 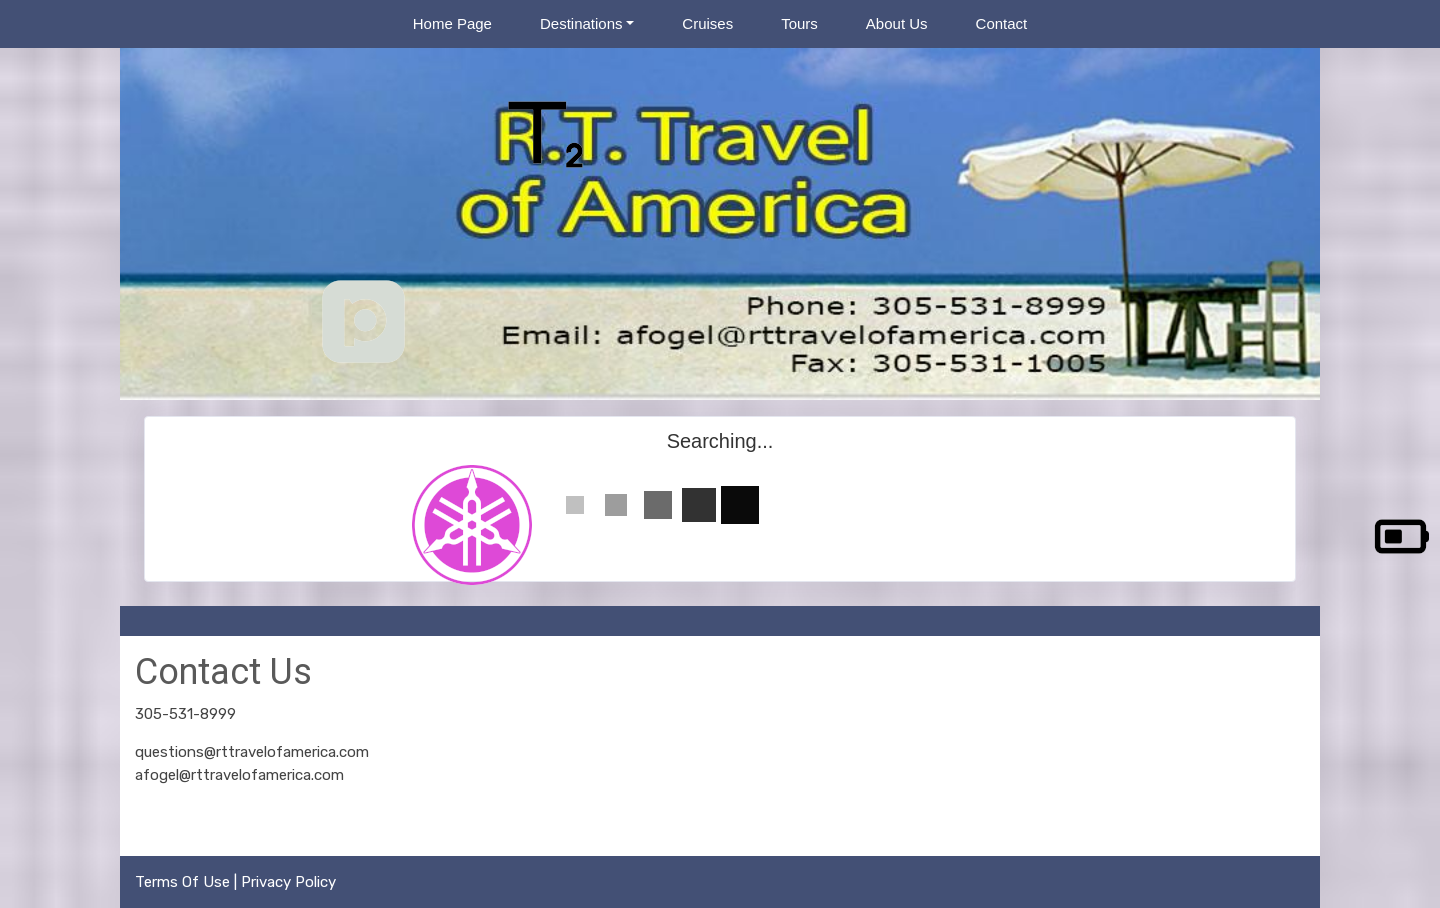 What do you see at coordinates (472, 525) in the screenshot?
I see `yamaha motor corporation logo` at bounding box center [472, 525].